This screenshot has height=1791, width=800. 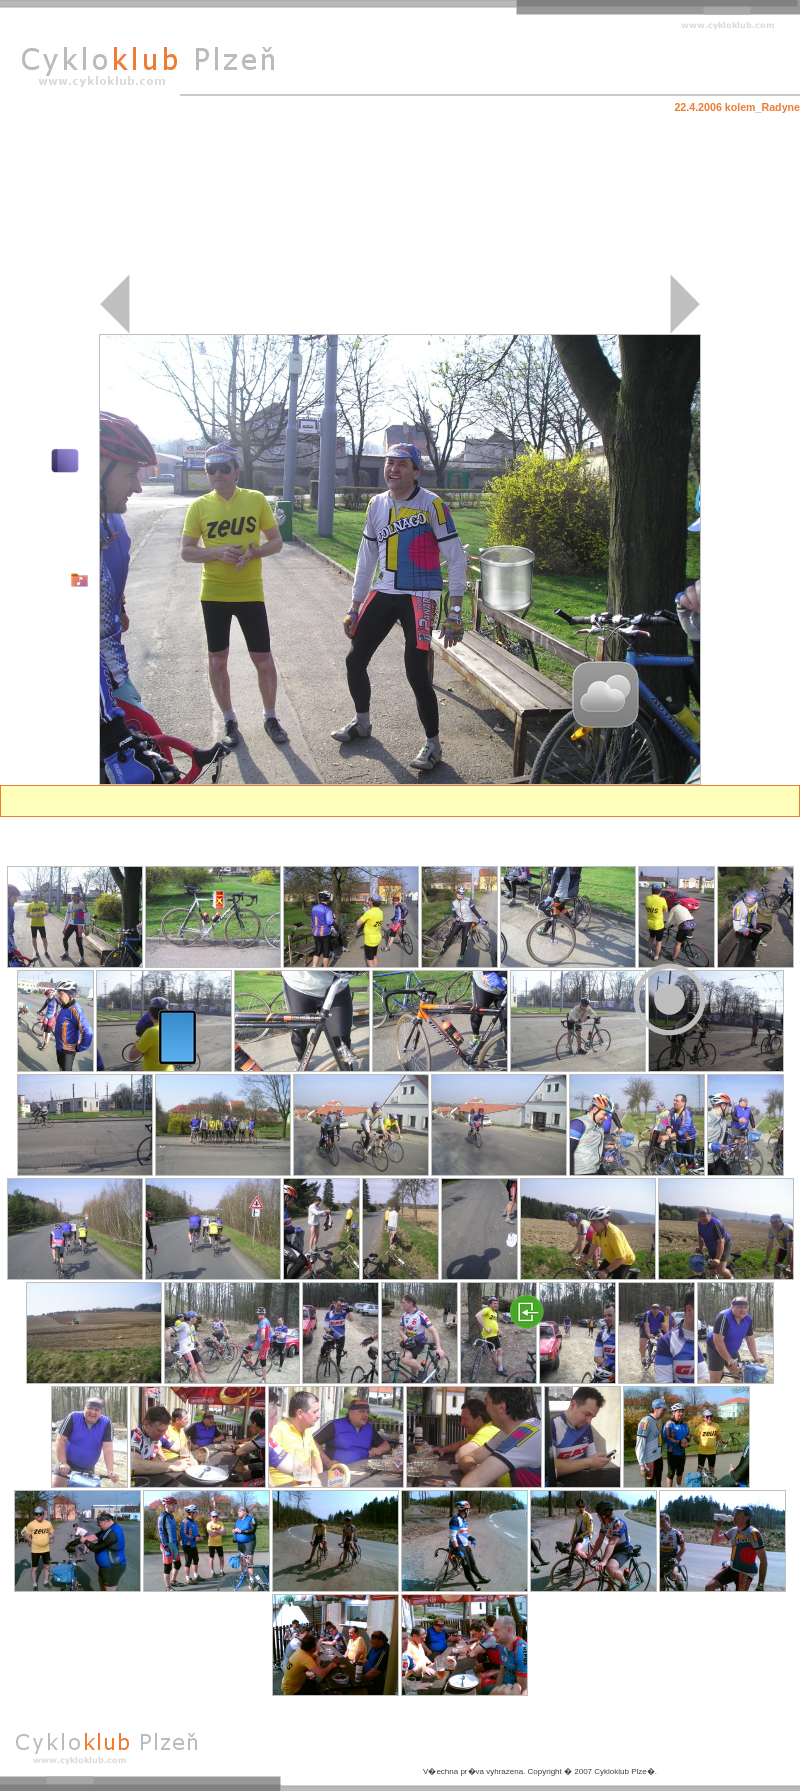 I want to click on open the weather app, so click(x=605, y=694).